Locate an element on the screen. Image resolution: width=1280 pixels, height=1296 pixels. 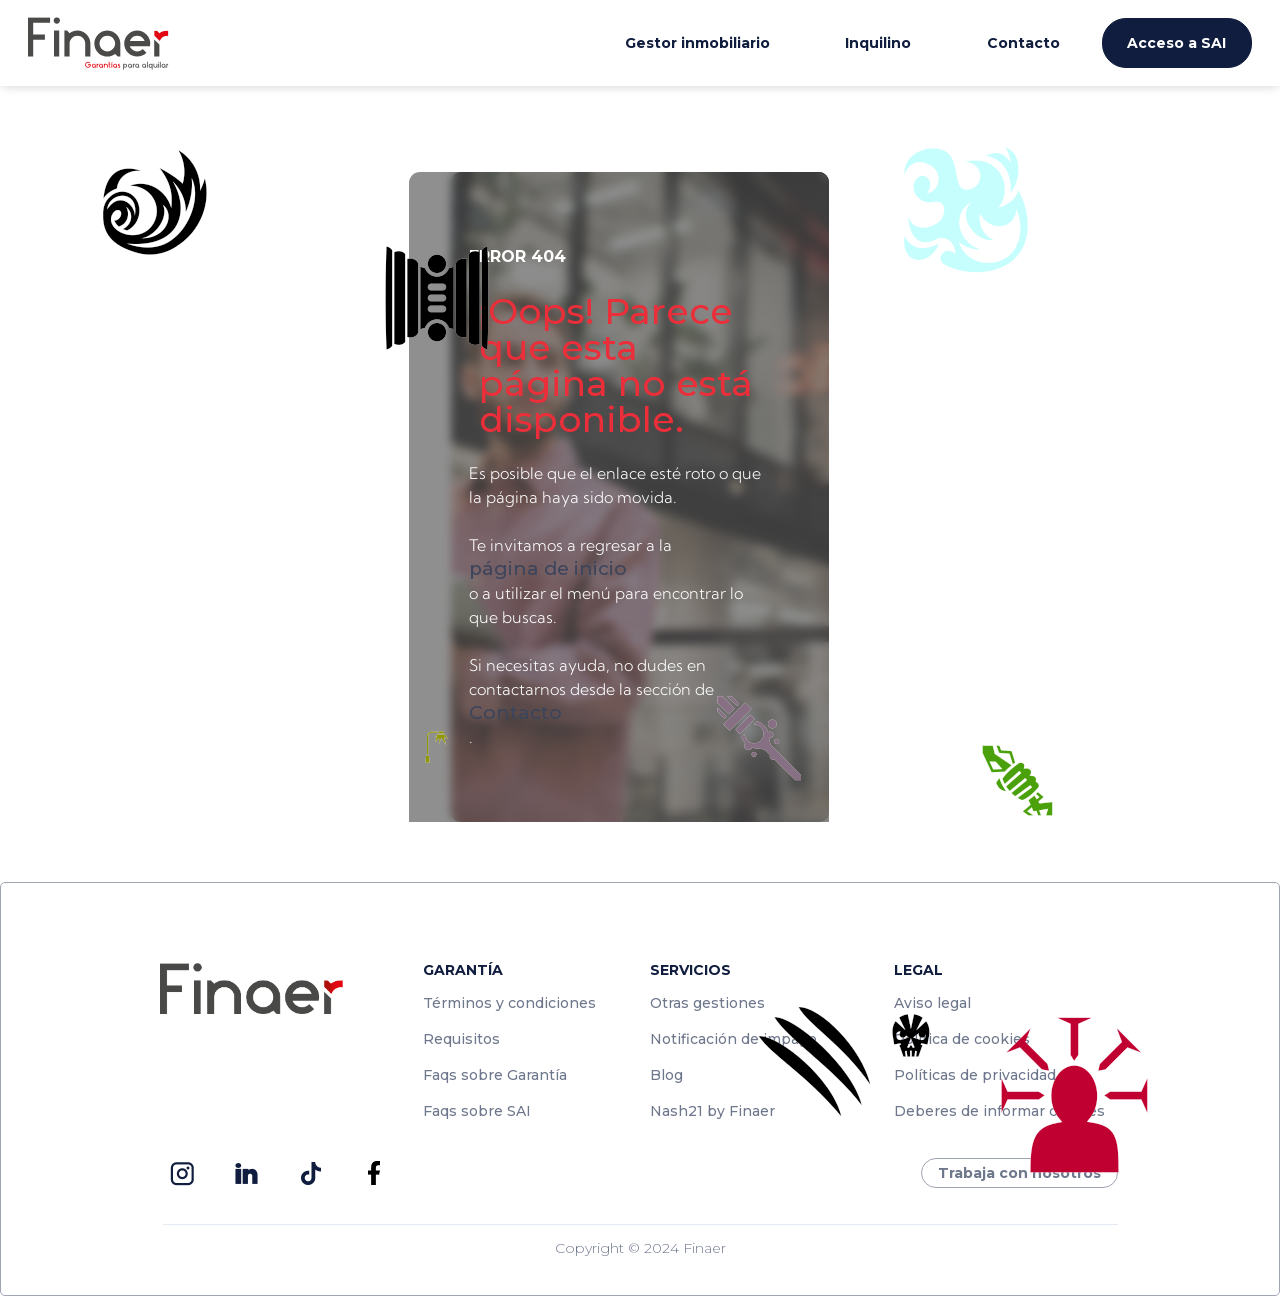
fire elemental or nature-fire hybrid ability is located at coordinates (965, 209).